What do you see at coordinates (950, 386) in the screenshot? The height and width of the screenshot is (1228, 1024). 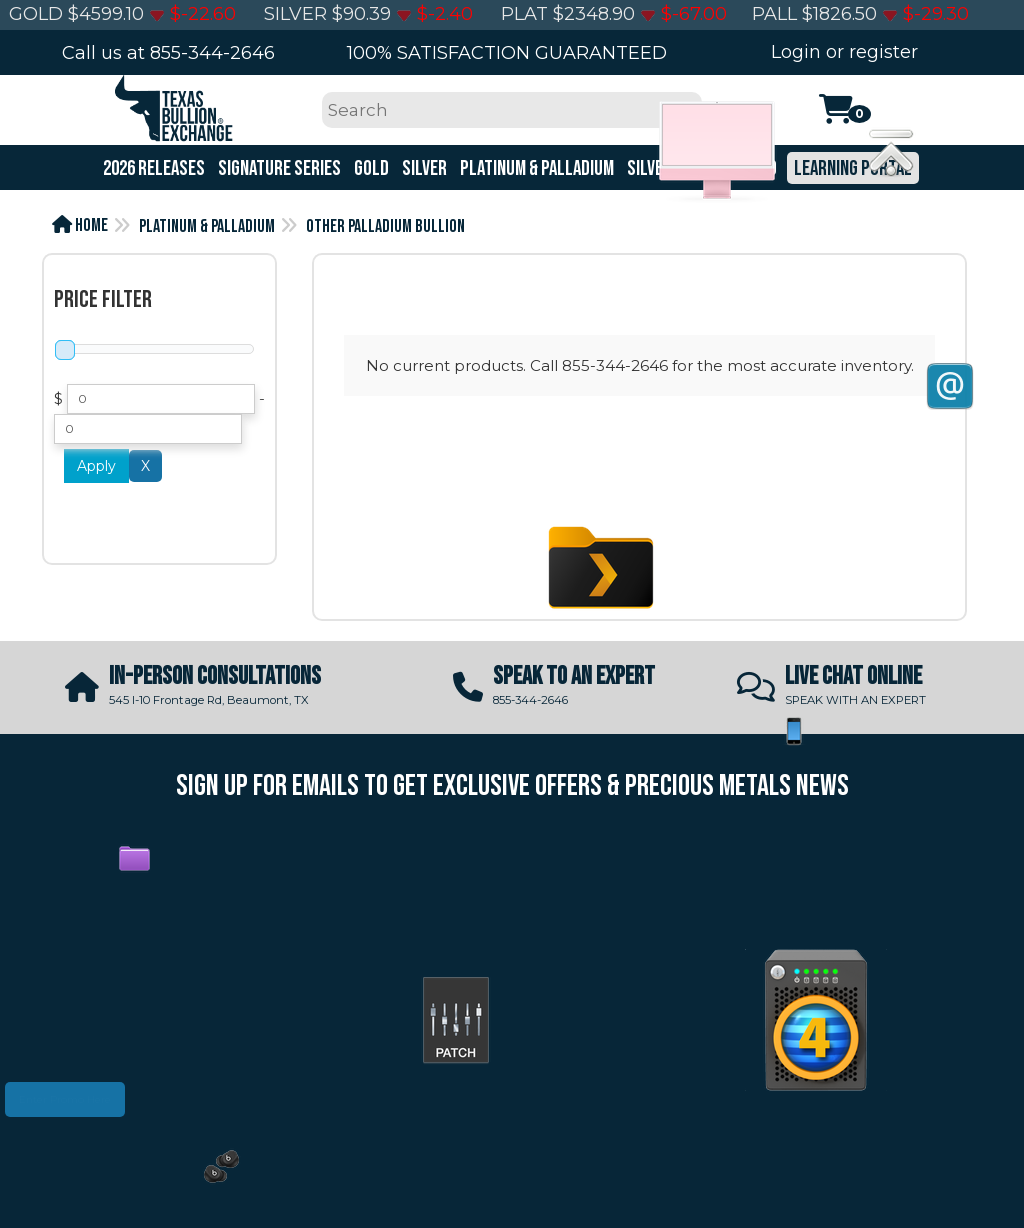 I see `manage email account settings` at bounding box center [950, 386].